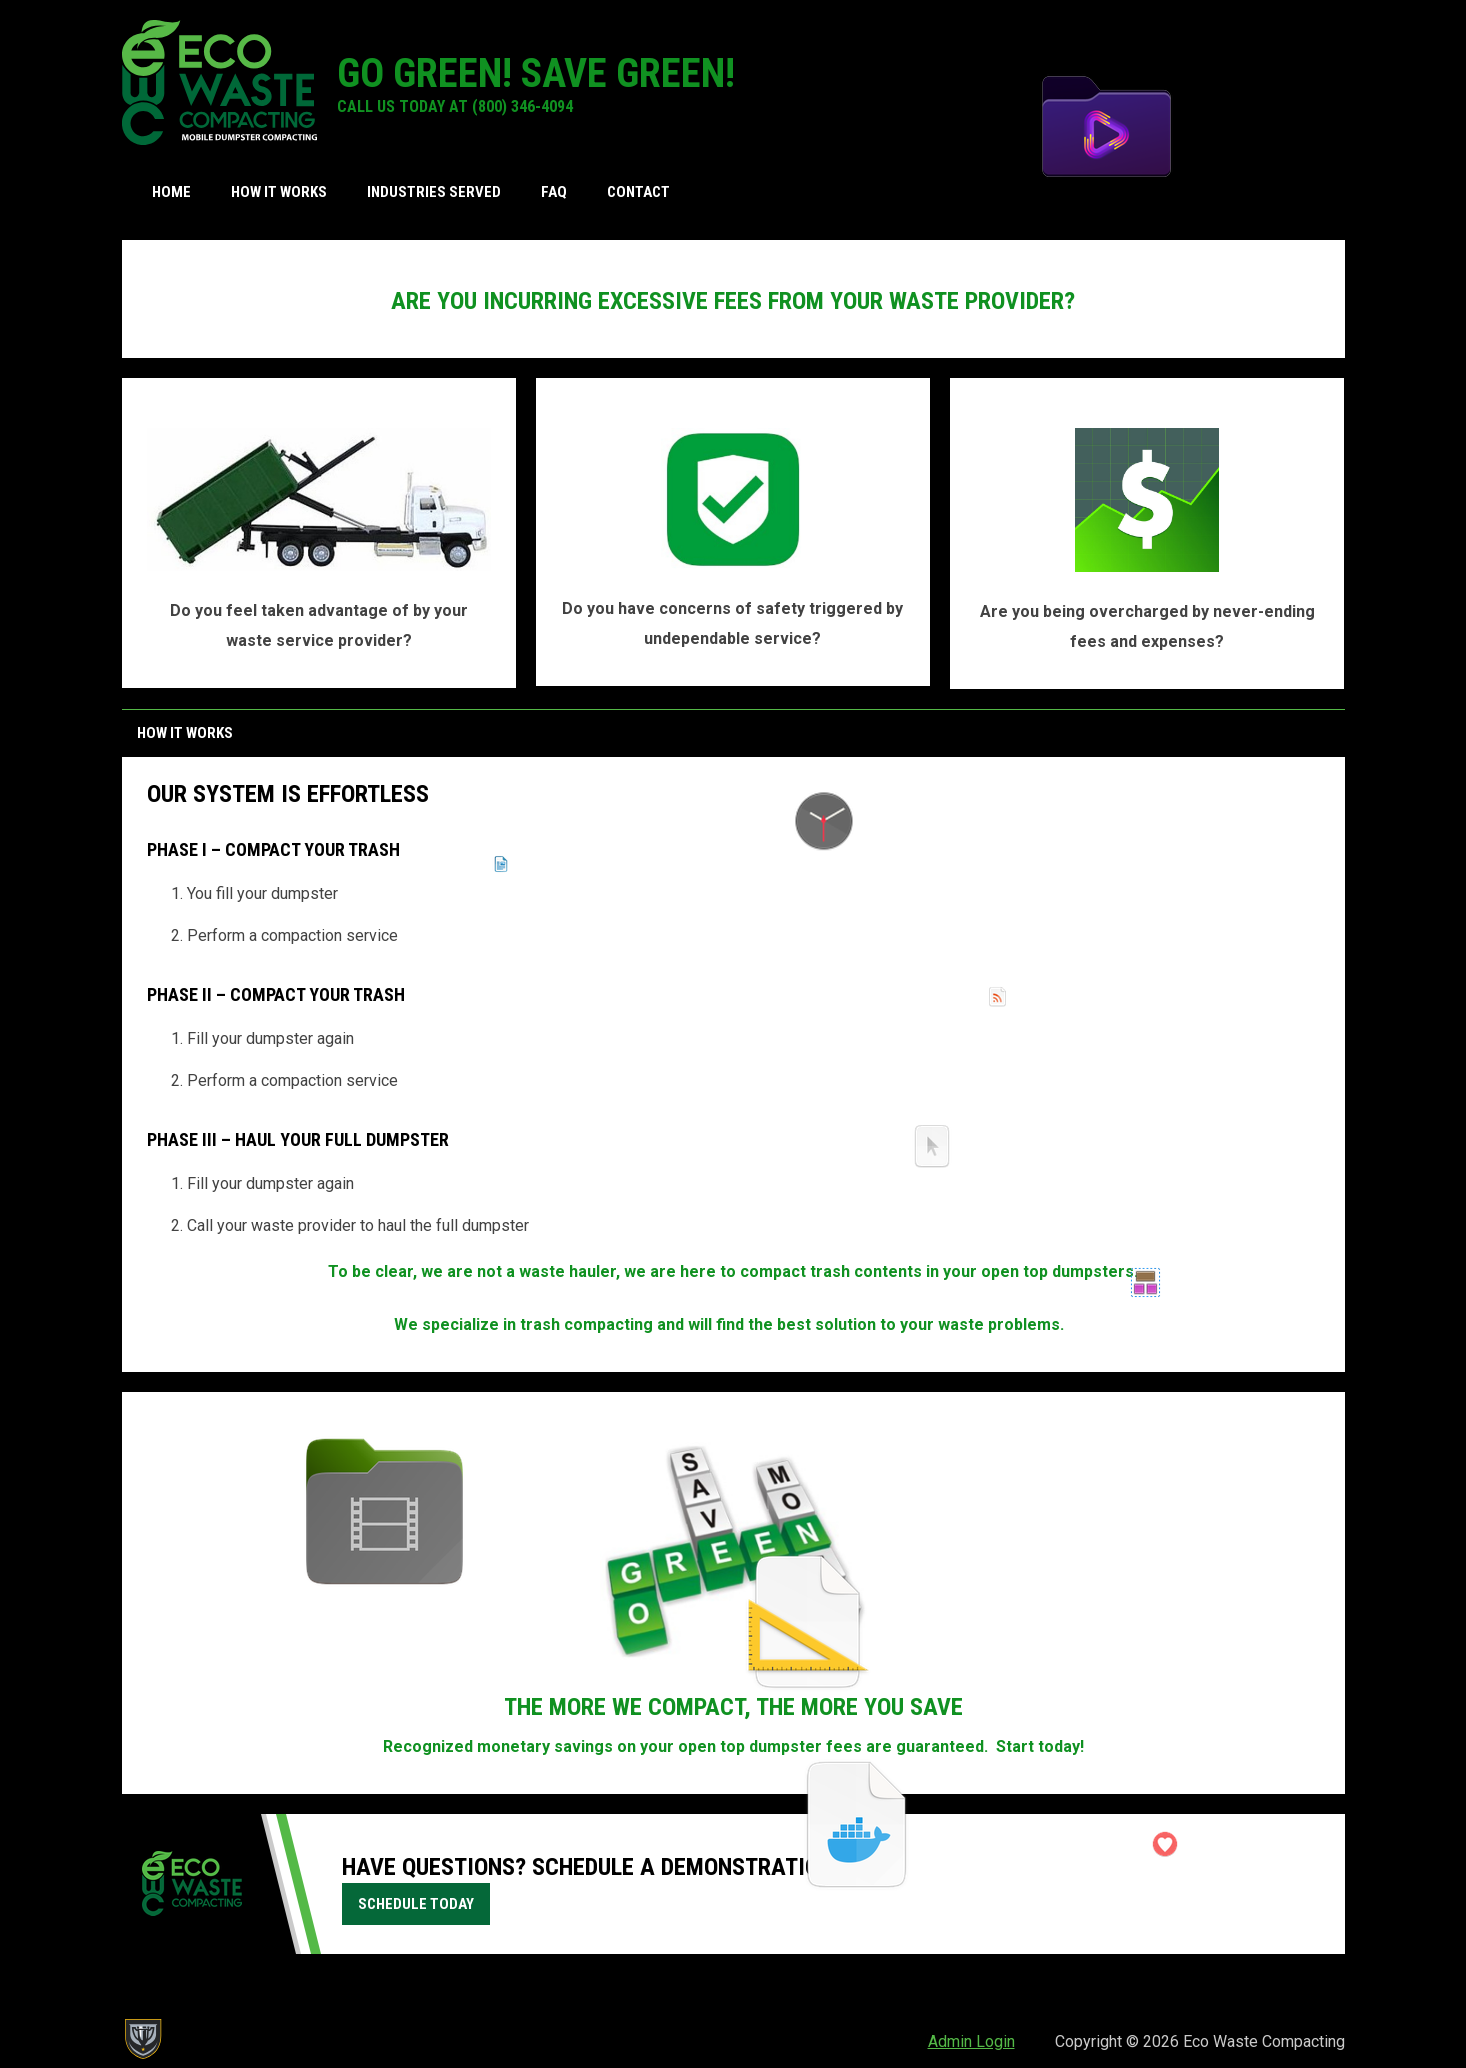 The width and height of the screenshot is (1466, 2068). I want to click on open an opendocument text template file, so click(501, 864).